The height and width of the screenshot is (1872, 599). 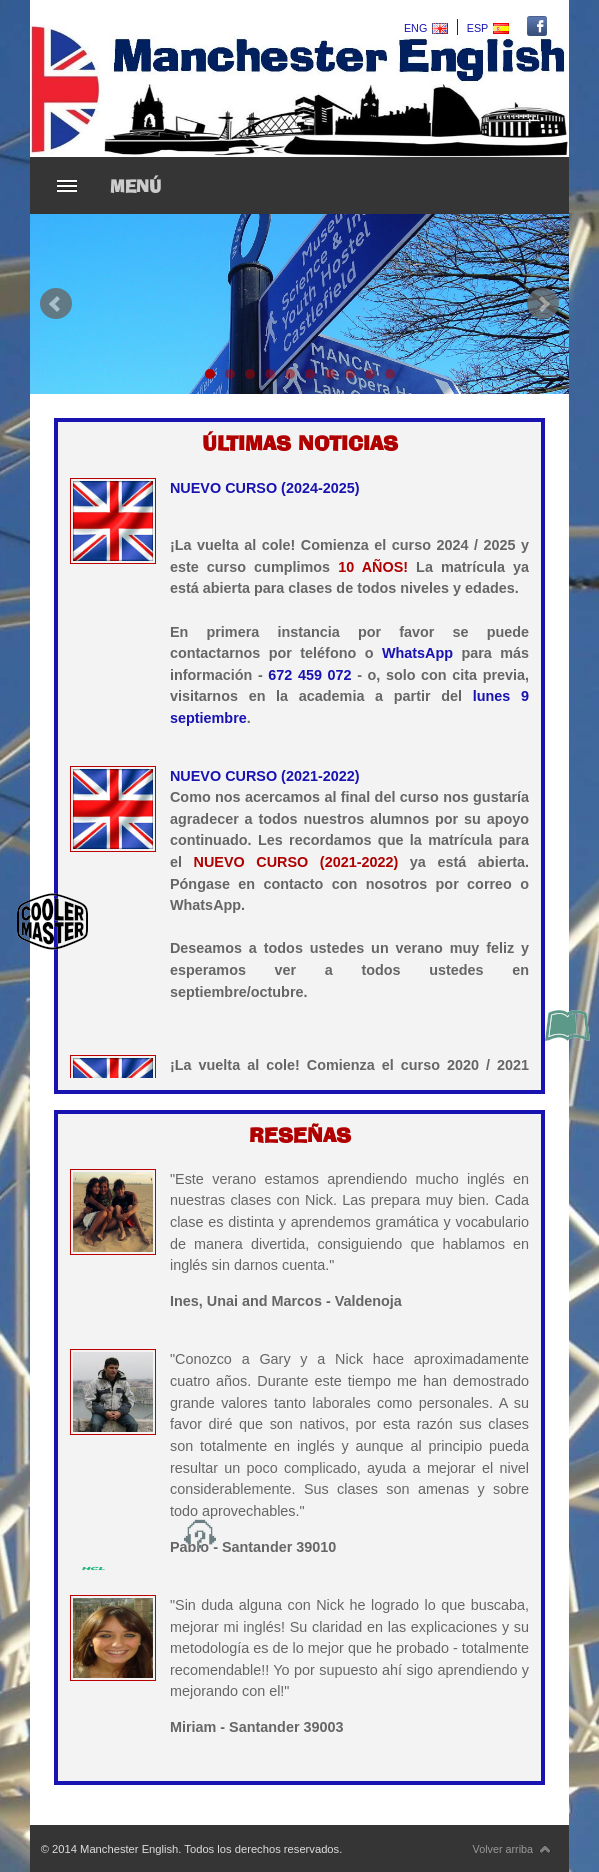 I want to click on HCL Technologies company logo, so click(x=93, y=1568).